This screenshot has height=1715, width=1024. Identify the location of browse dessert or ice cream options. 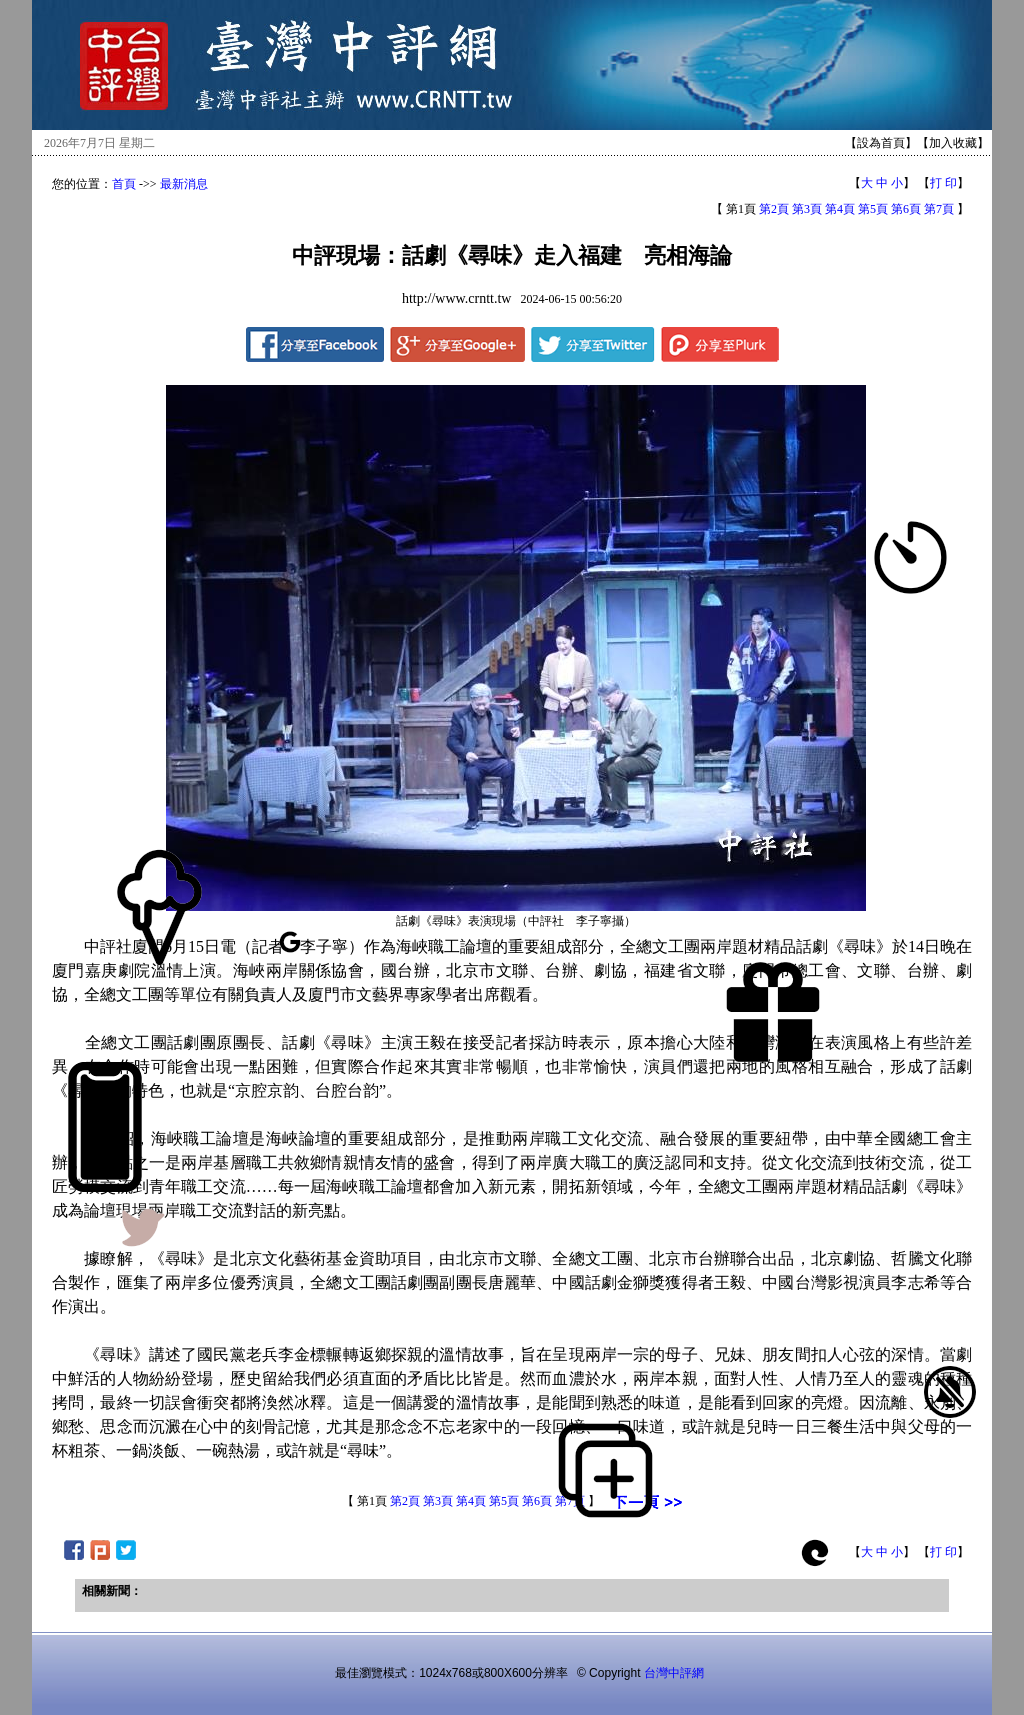
(159, 907).